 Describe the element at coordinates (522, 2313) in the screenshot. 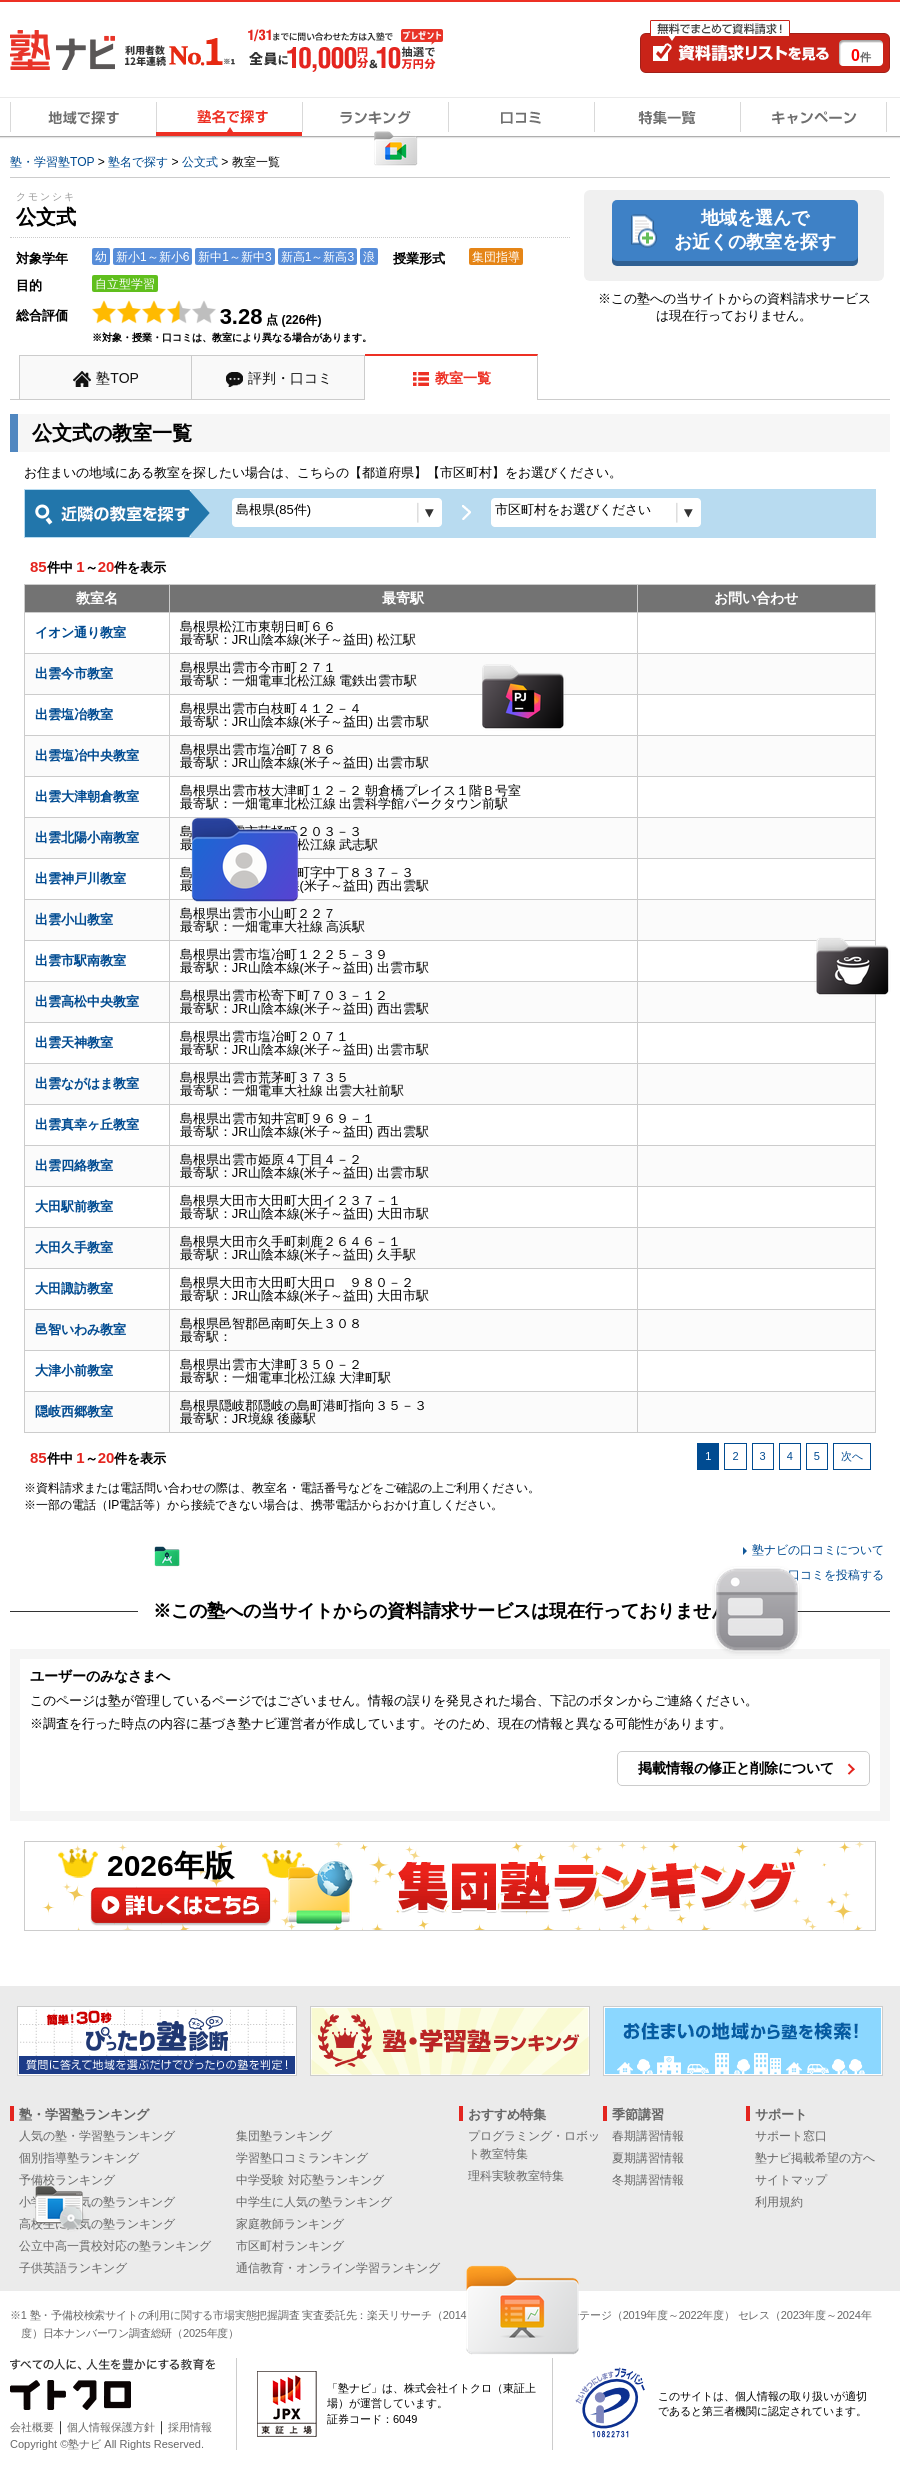

I see `open folder containing LibreOffice Impress presentations` at that location.